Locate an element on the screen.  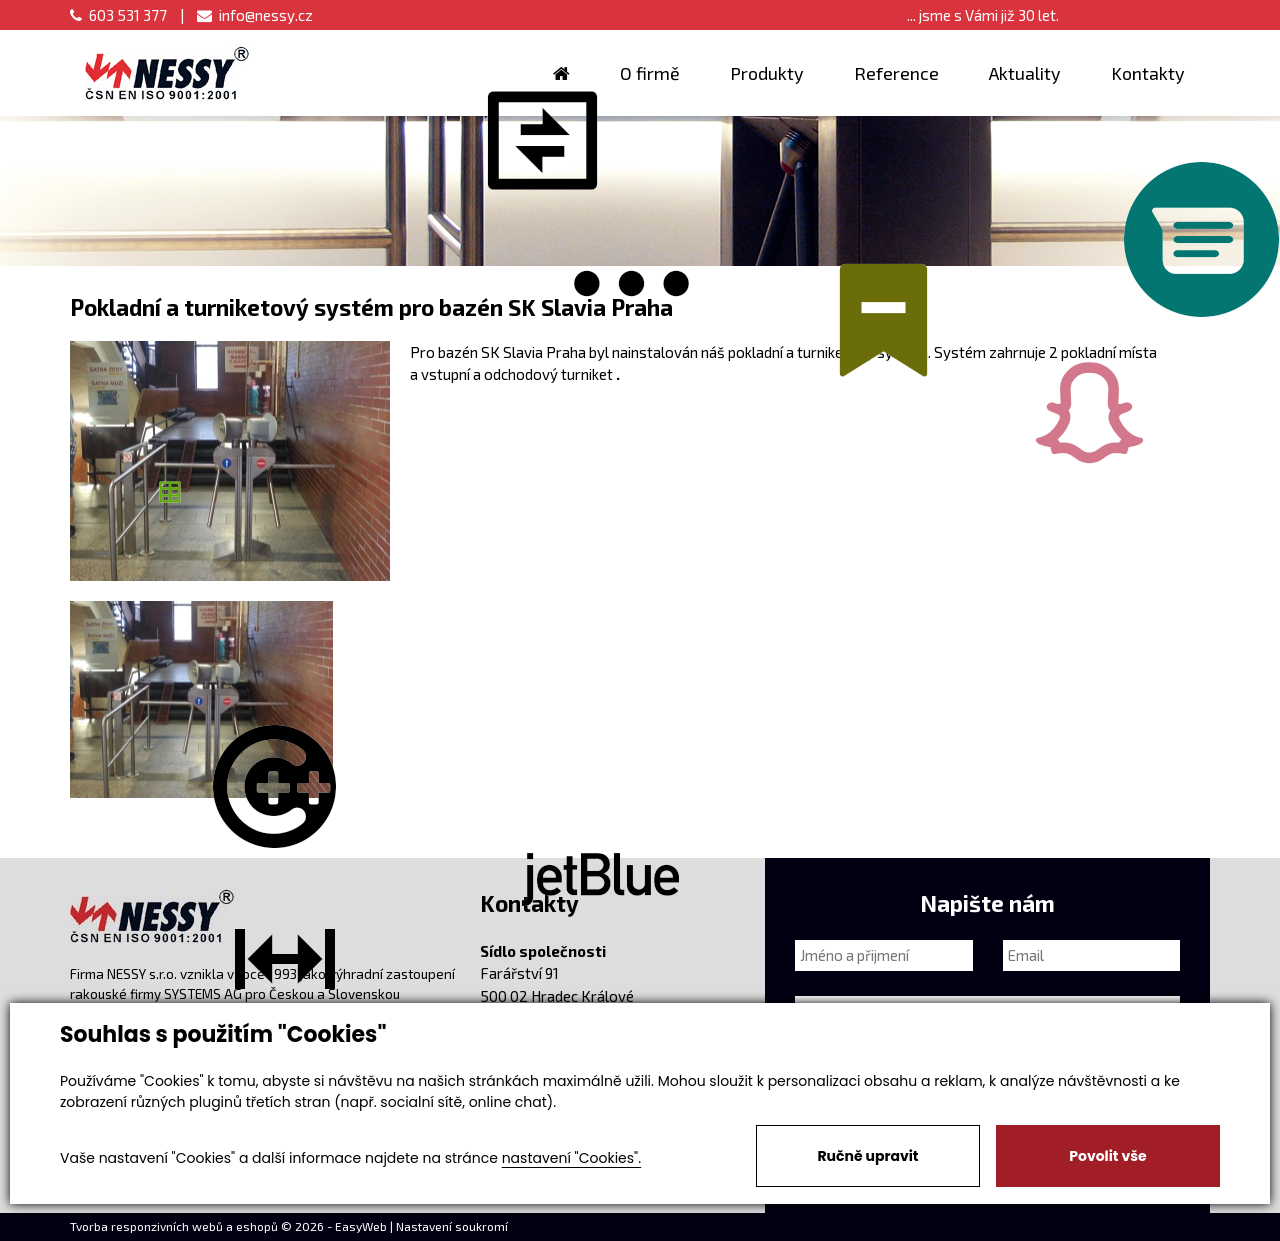
access more options or actions is located at coordinates (631, 283).